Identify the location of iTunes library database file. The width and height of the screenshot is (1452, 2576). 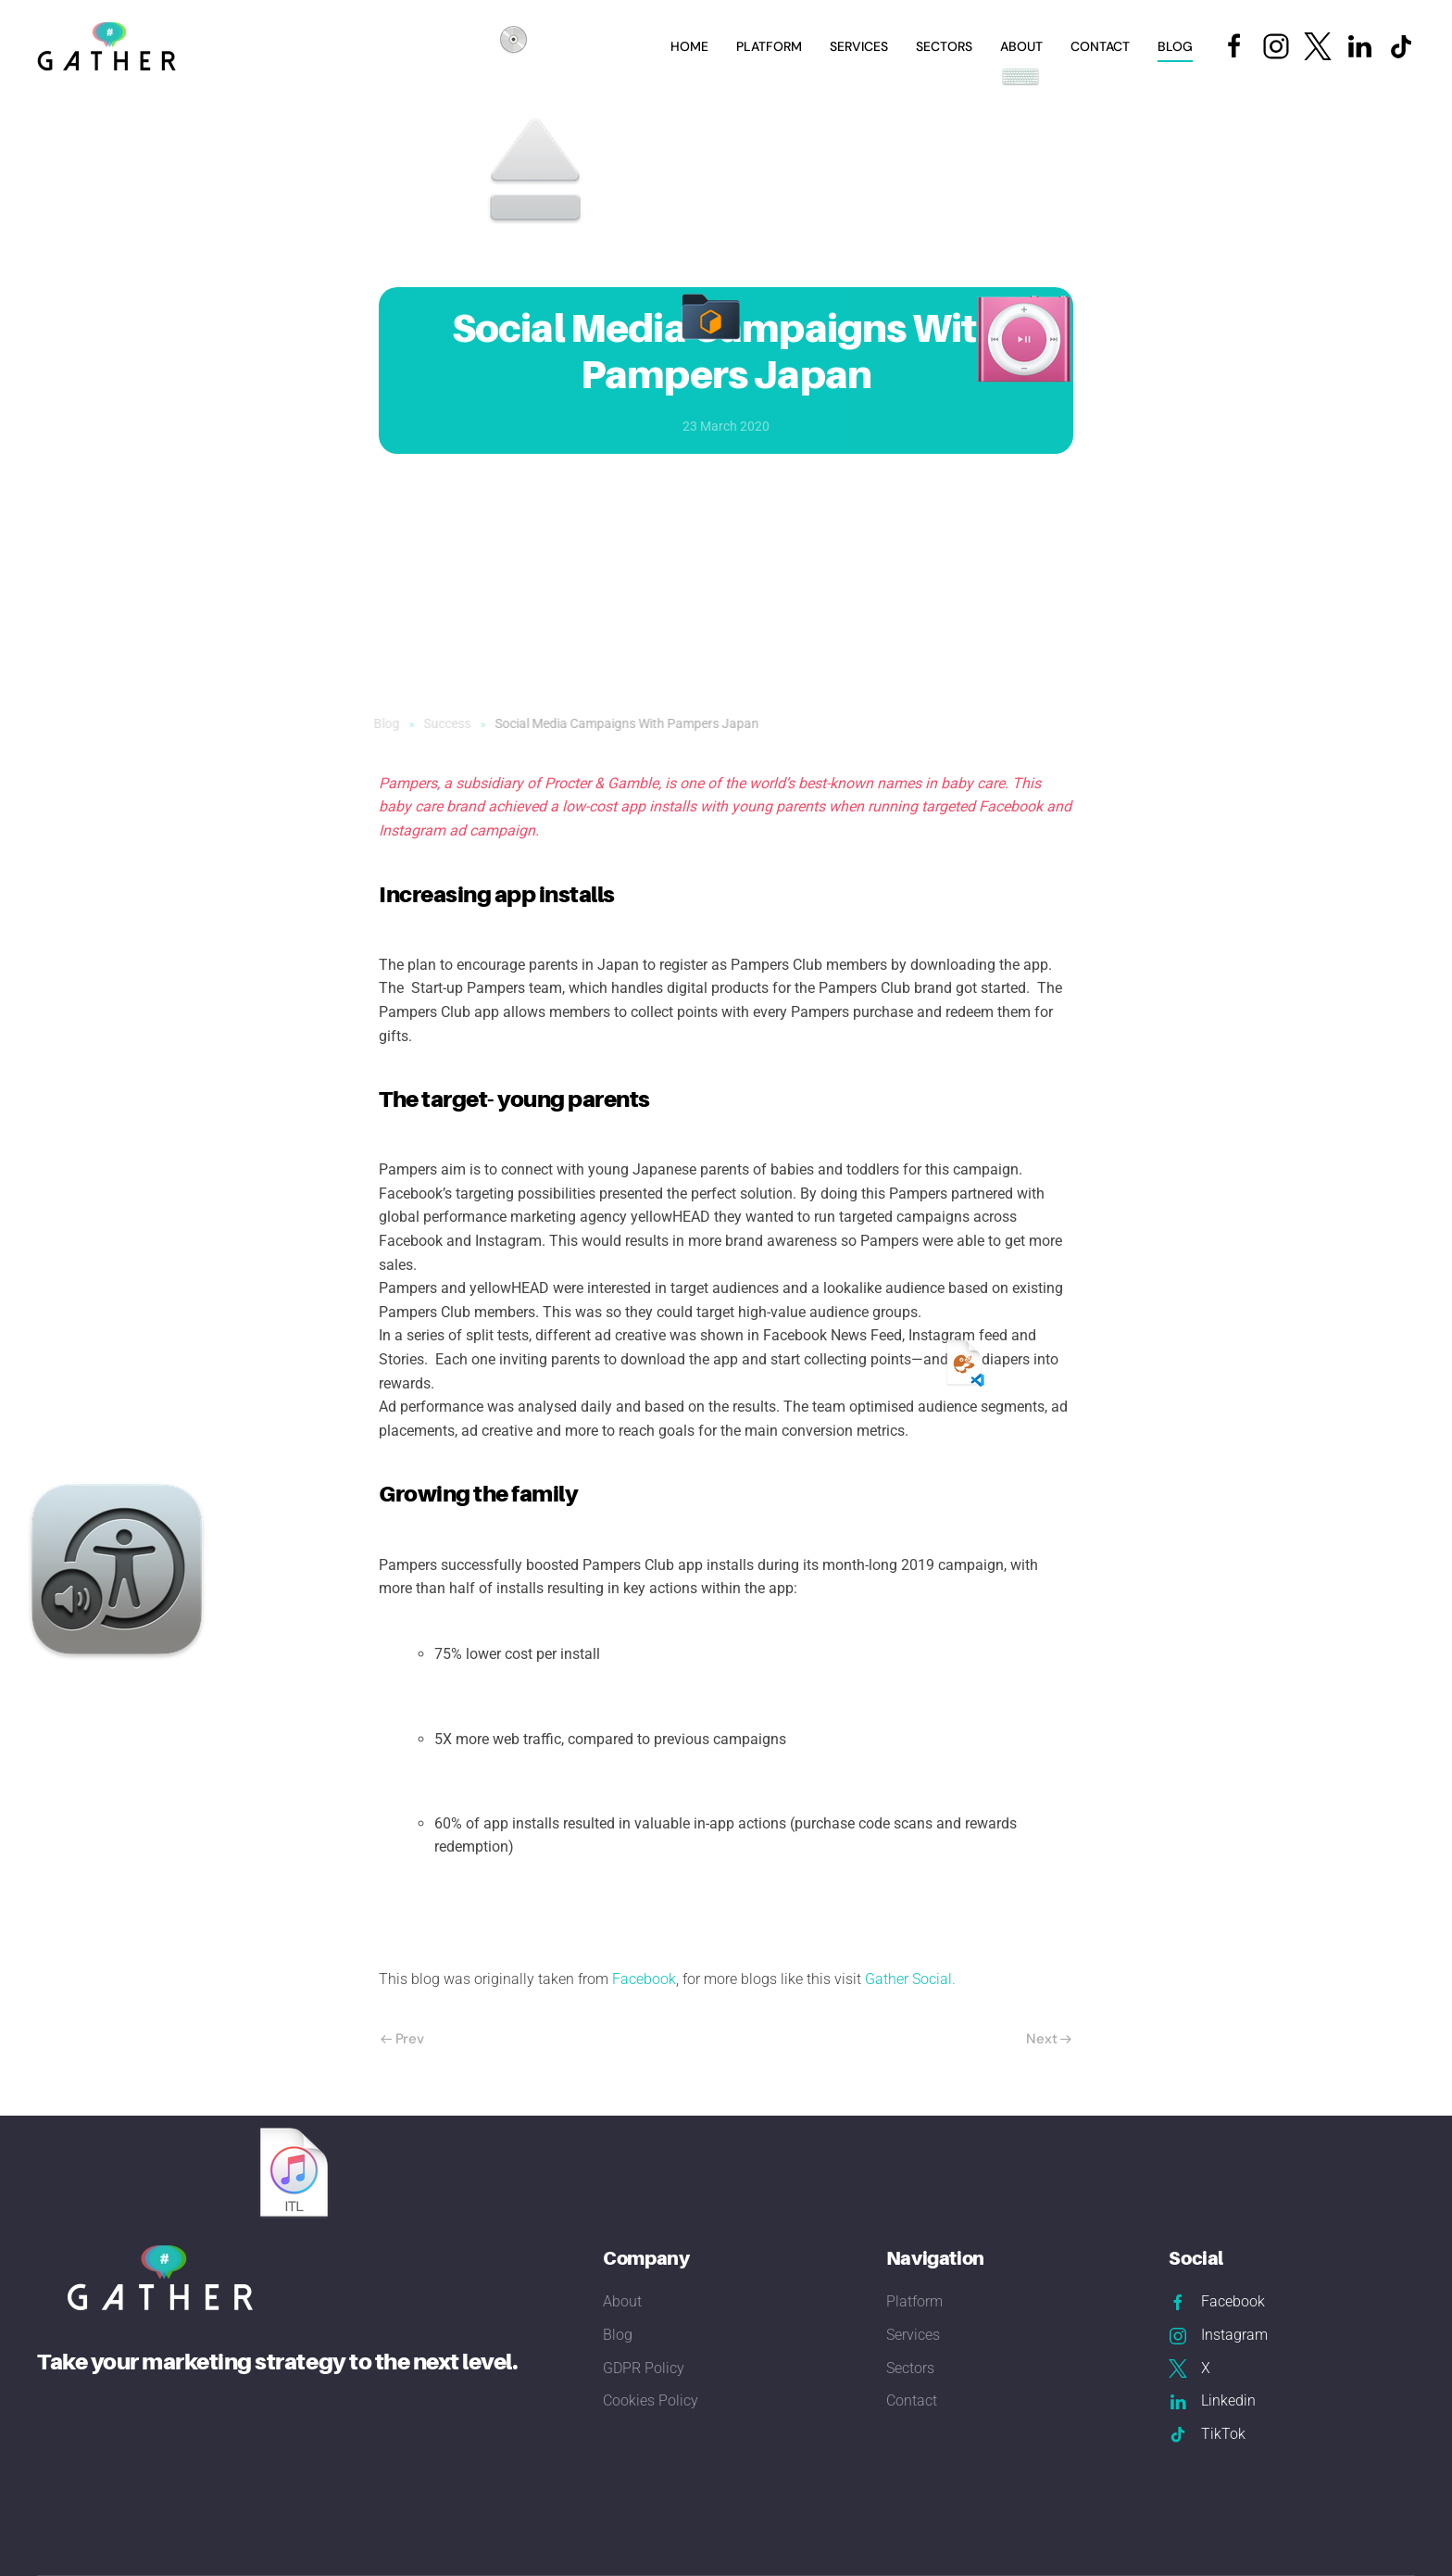
(294, 2174).